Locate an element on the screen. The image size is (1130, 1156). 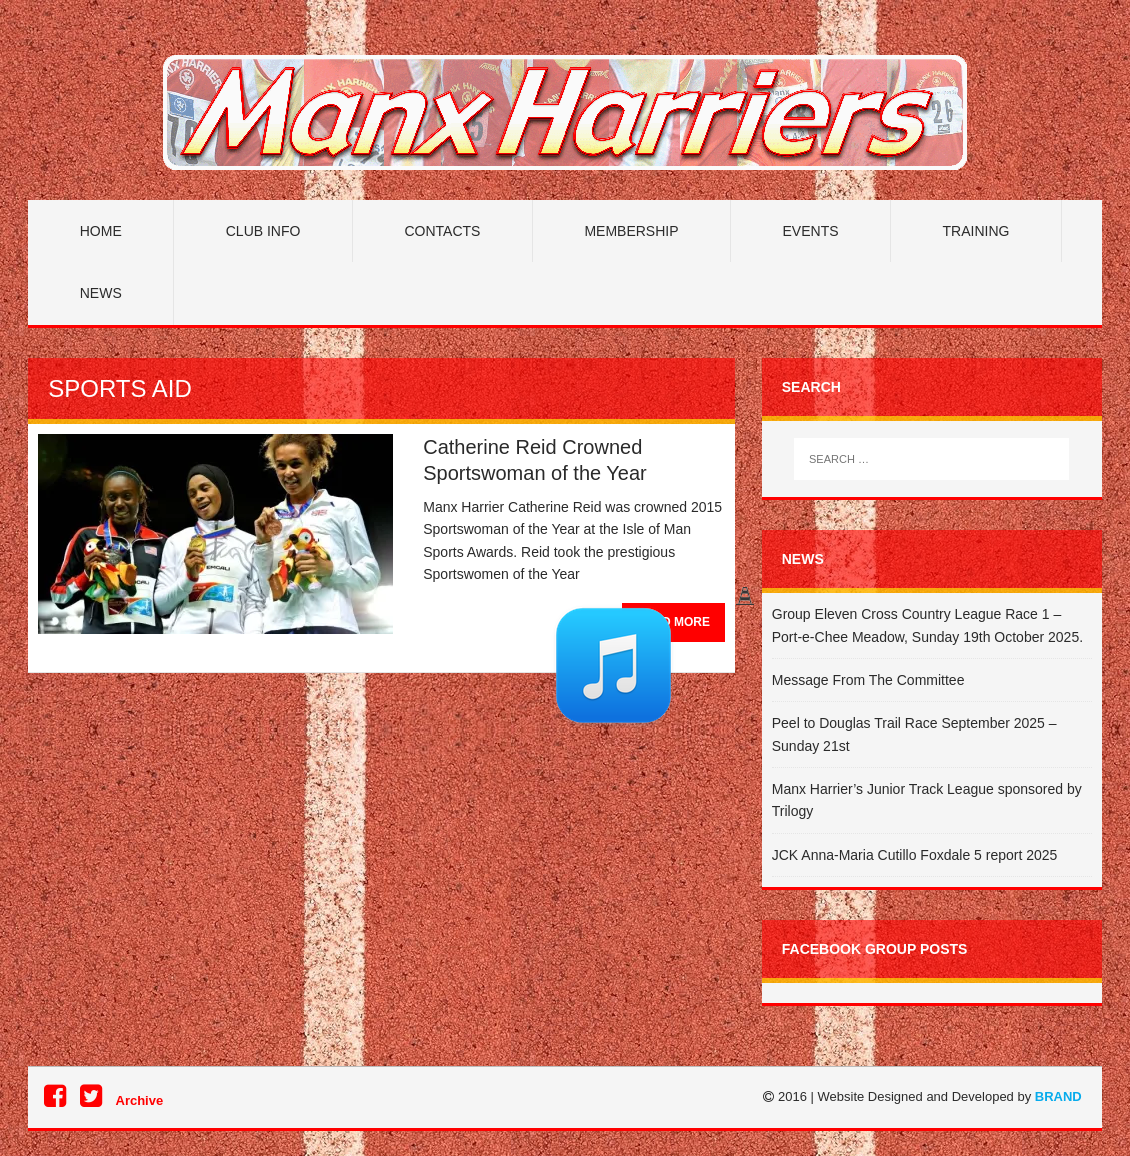
open VLC media player is located at coordinates (745, 596).